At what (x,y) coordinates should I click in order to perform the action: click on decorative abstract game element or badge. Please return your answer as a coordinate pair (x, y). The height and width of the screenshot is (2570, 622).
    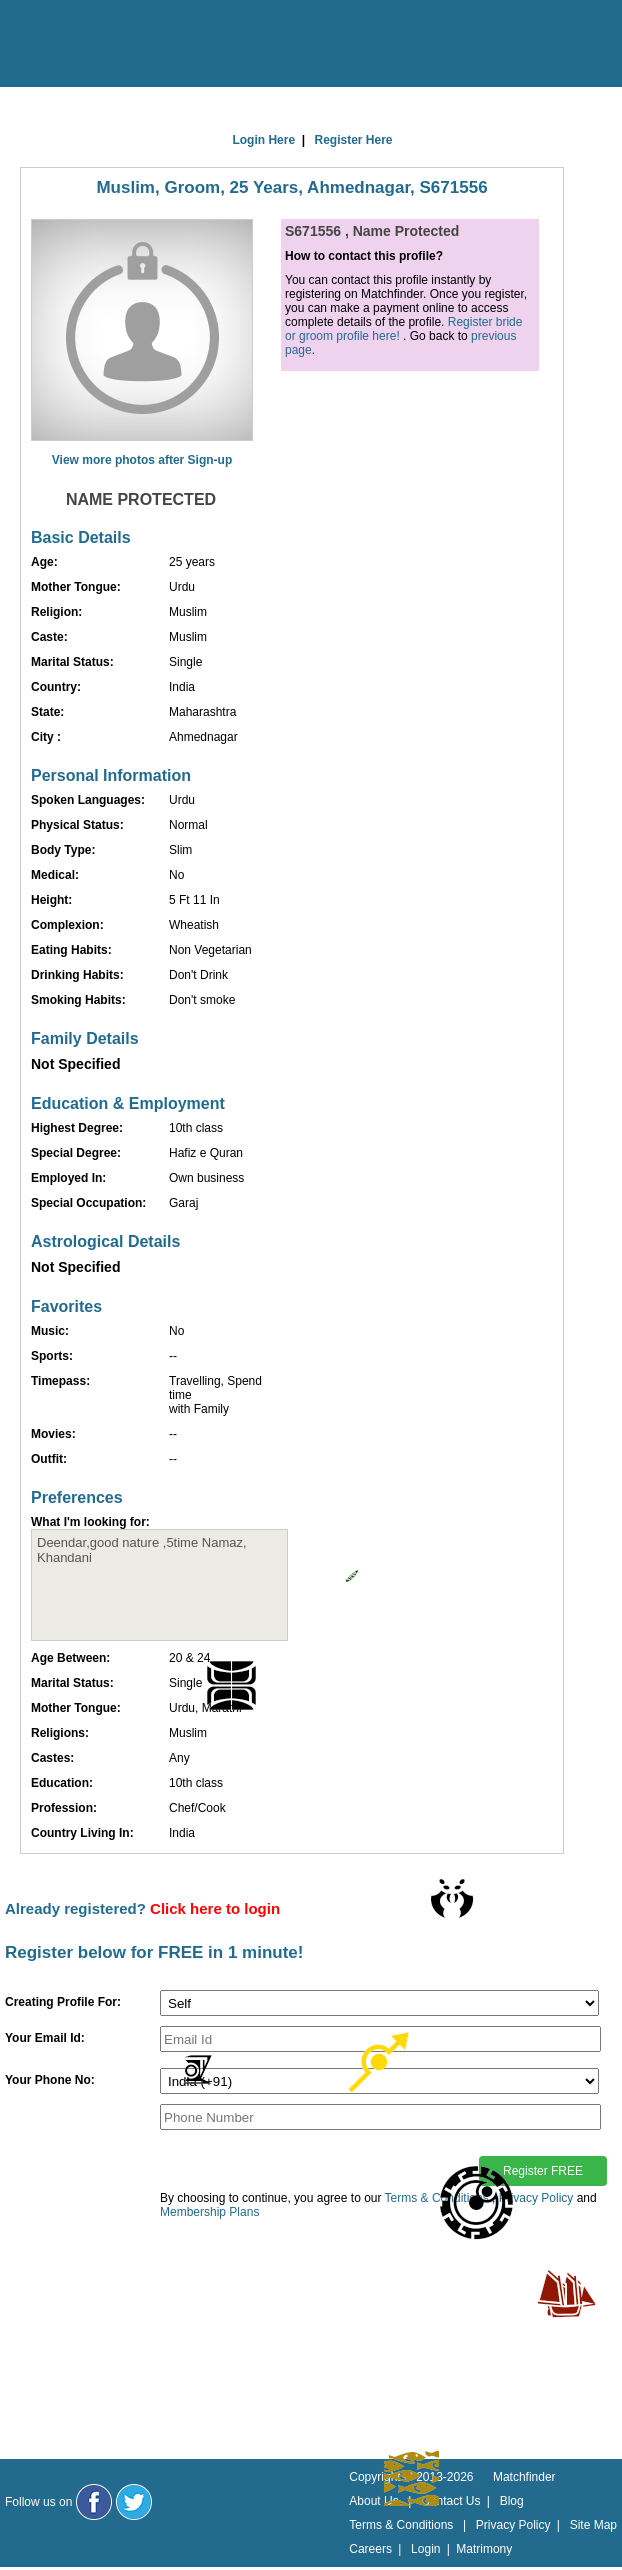
    Looking at the image, I should click on (231, 1685).